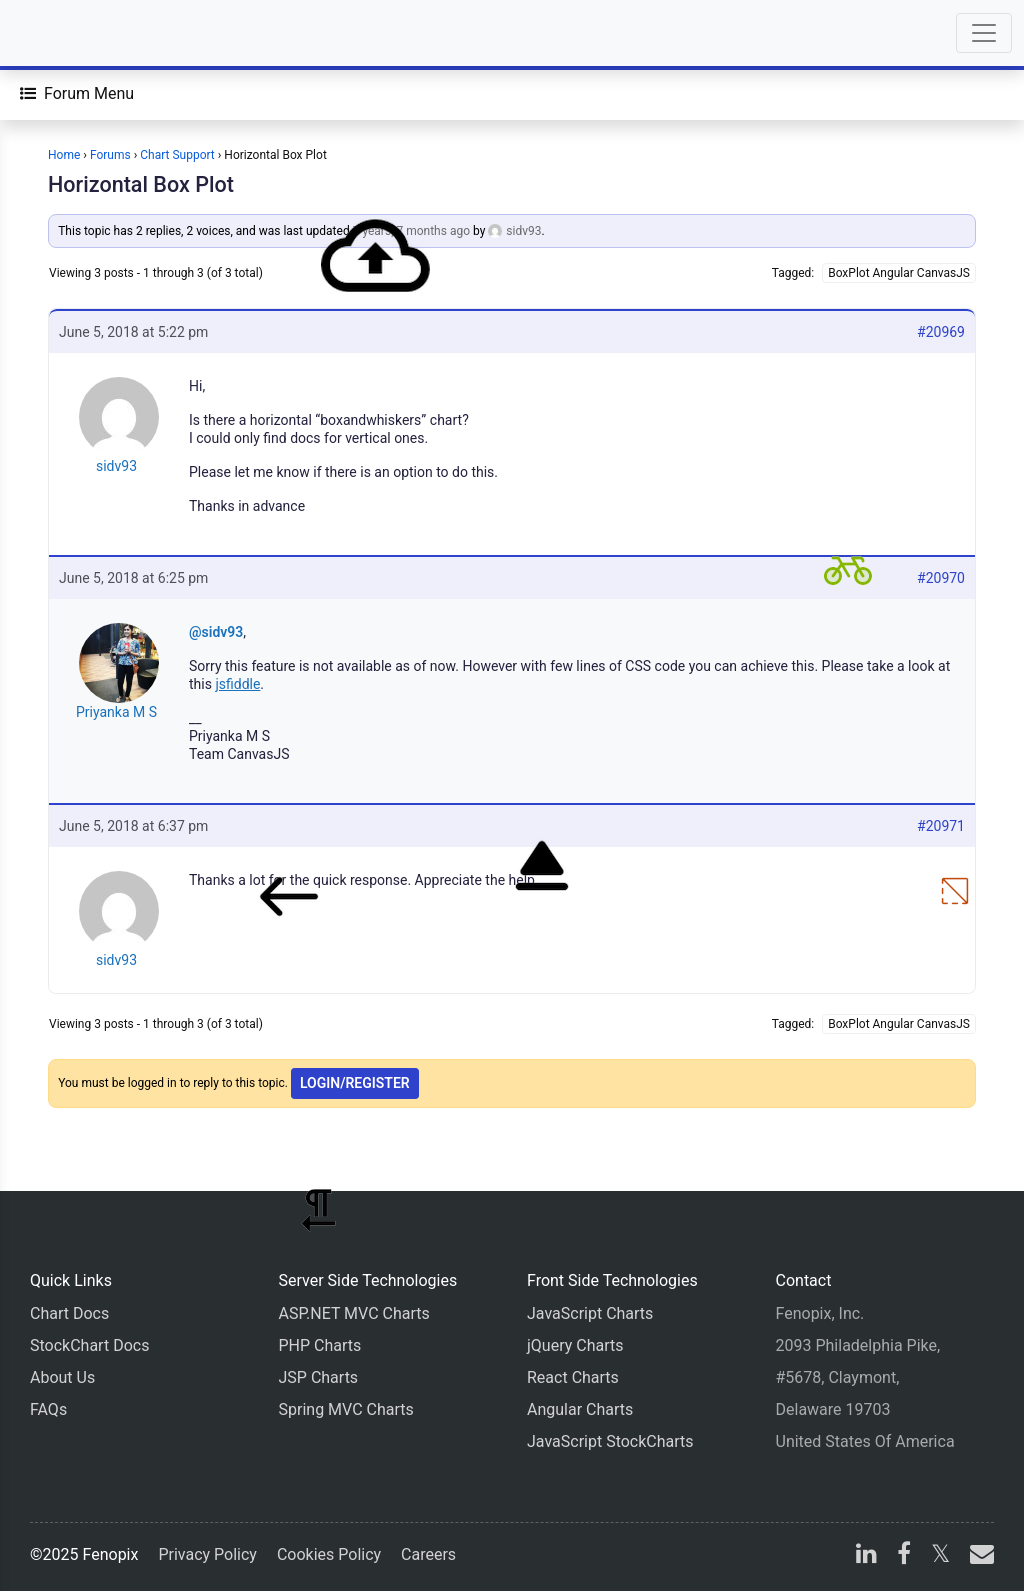 This screenshot has height=1591, width=1024. I want to click on eject media or disc, so click(542, 864).